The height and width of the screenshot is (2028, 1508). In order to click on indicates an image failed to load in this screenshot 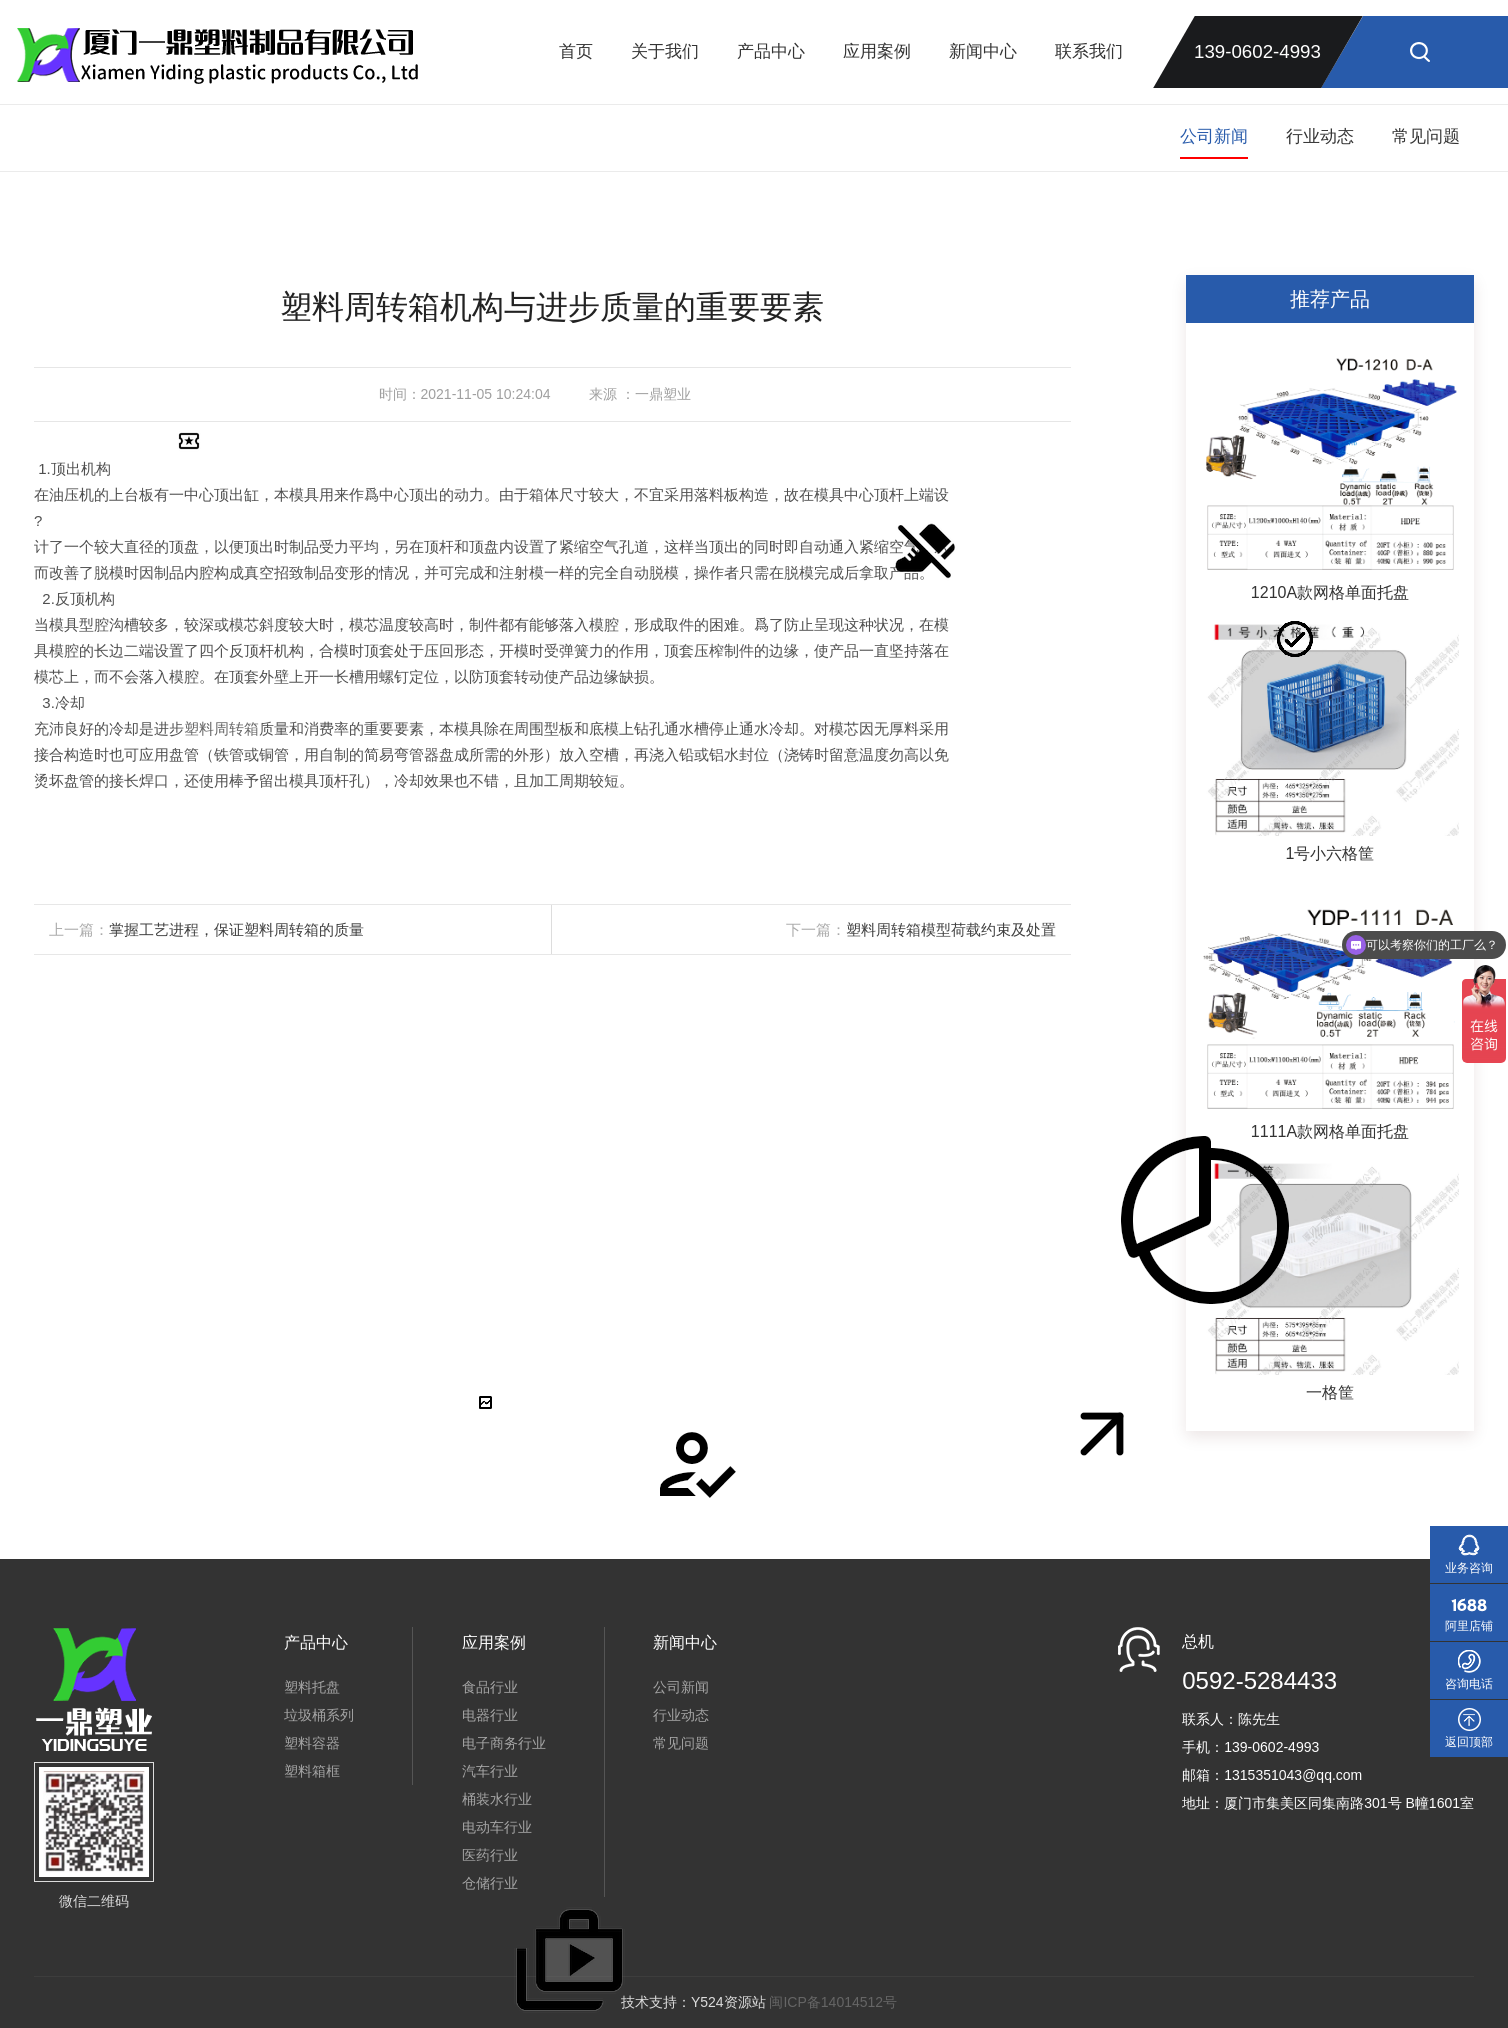, I will do `click(485, 1402)`.